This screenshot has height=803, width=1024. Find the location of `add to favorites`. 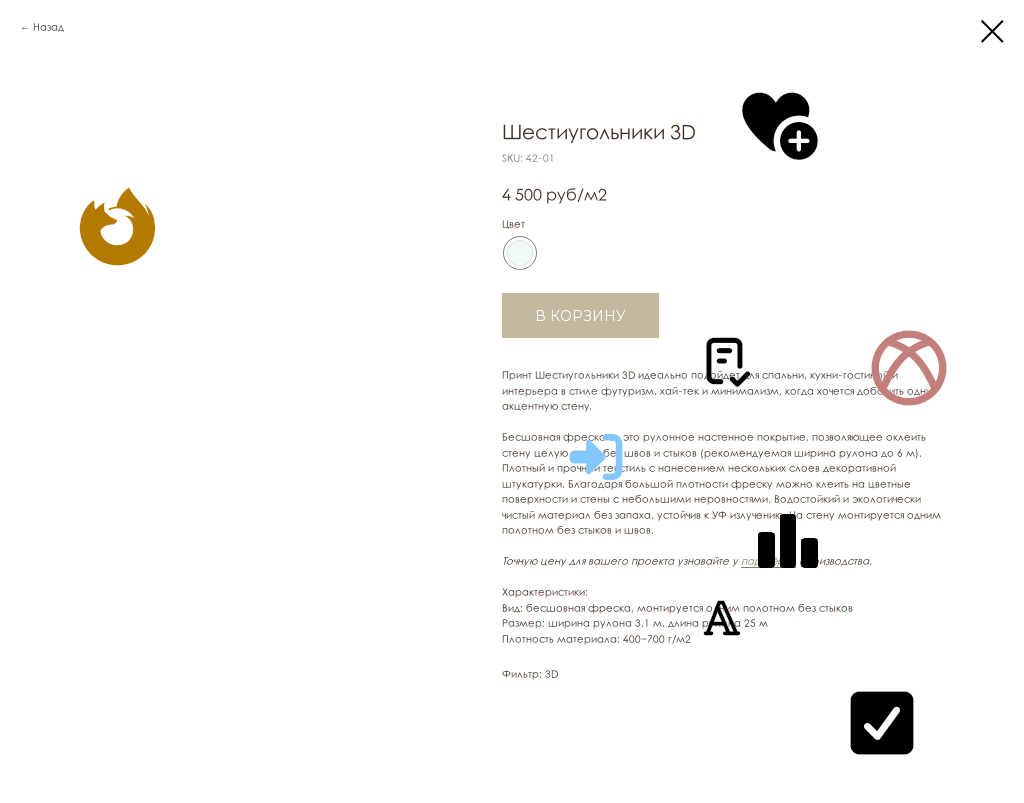

add to favorites is located at coordinates (780, 122).